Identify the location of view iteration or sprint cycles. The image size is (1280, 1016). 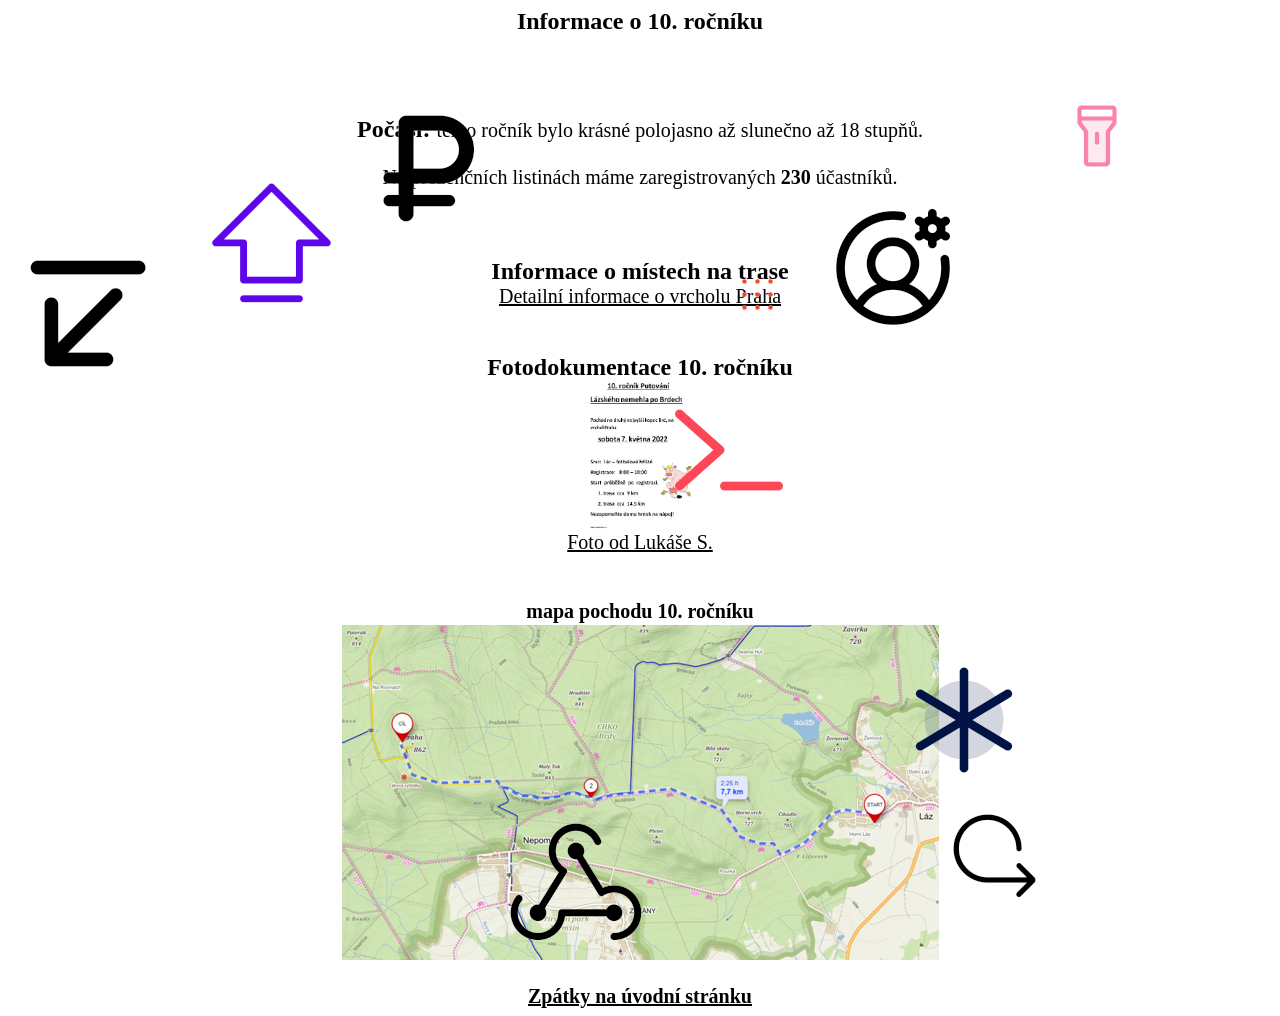
(993, 854).